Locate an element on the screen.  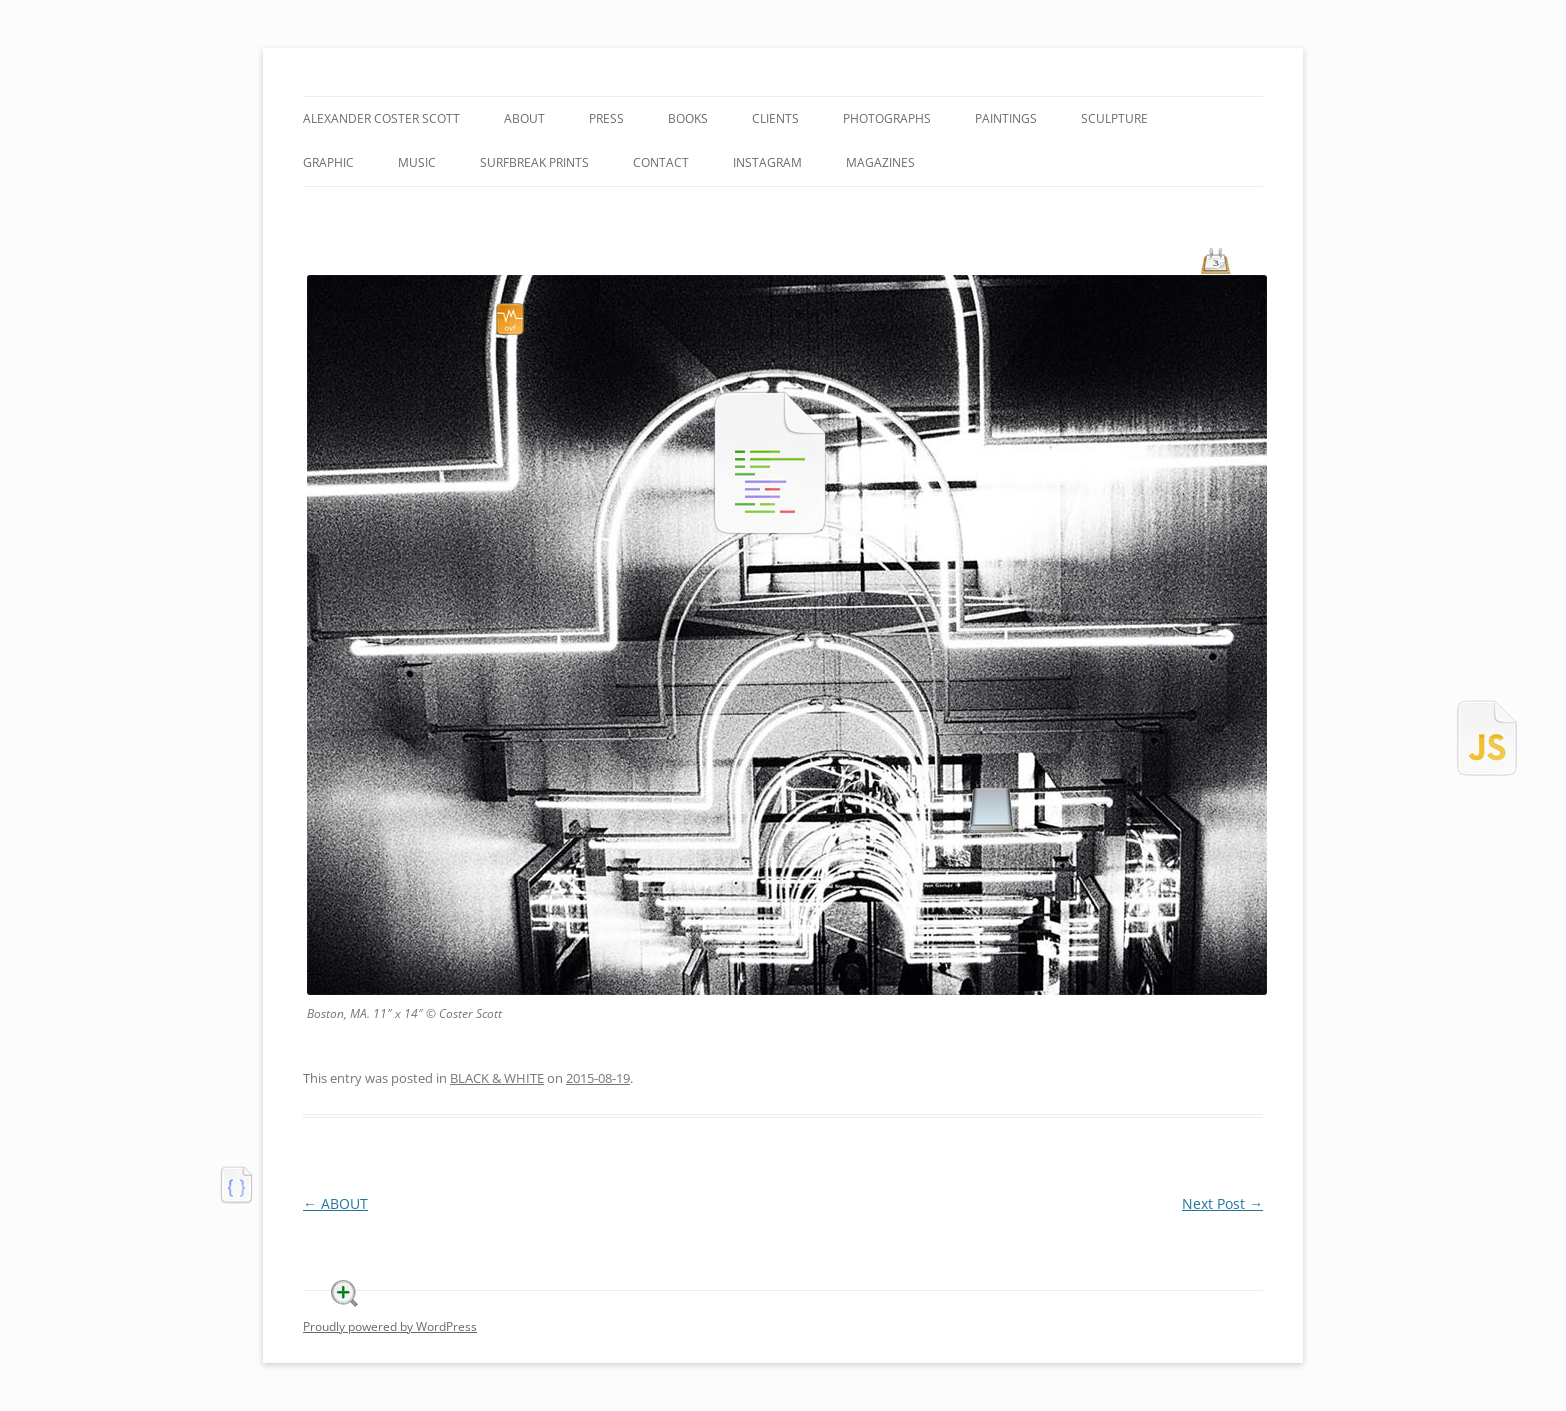
access removable storage device is located at coordinates (991, 810).